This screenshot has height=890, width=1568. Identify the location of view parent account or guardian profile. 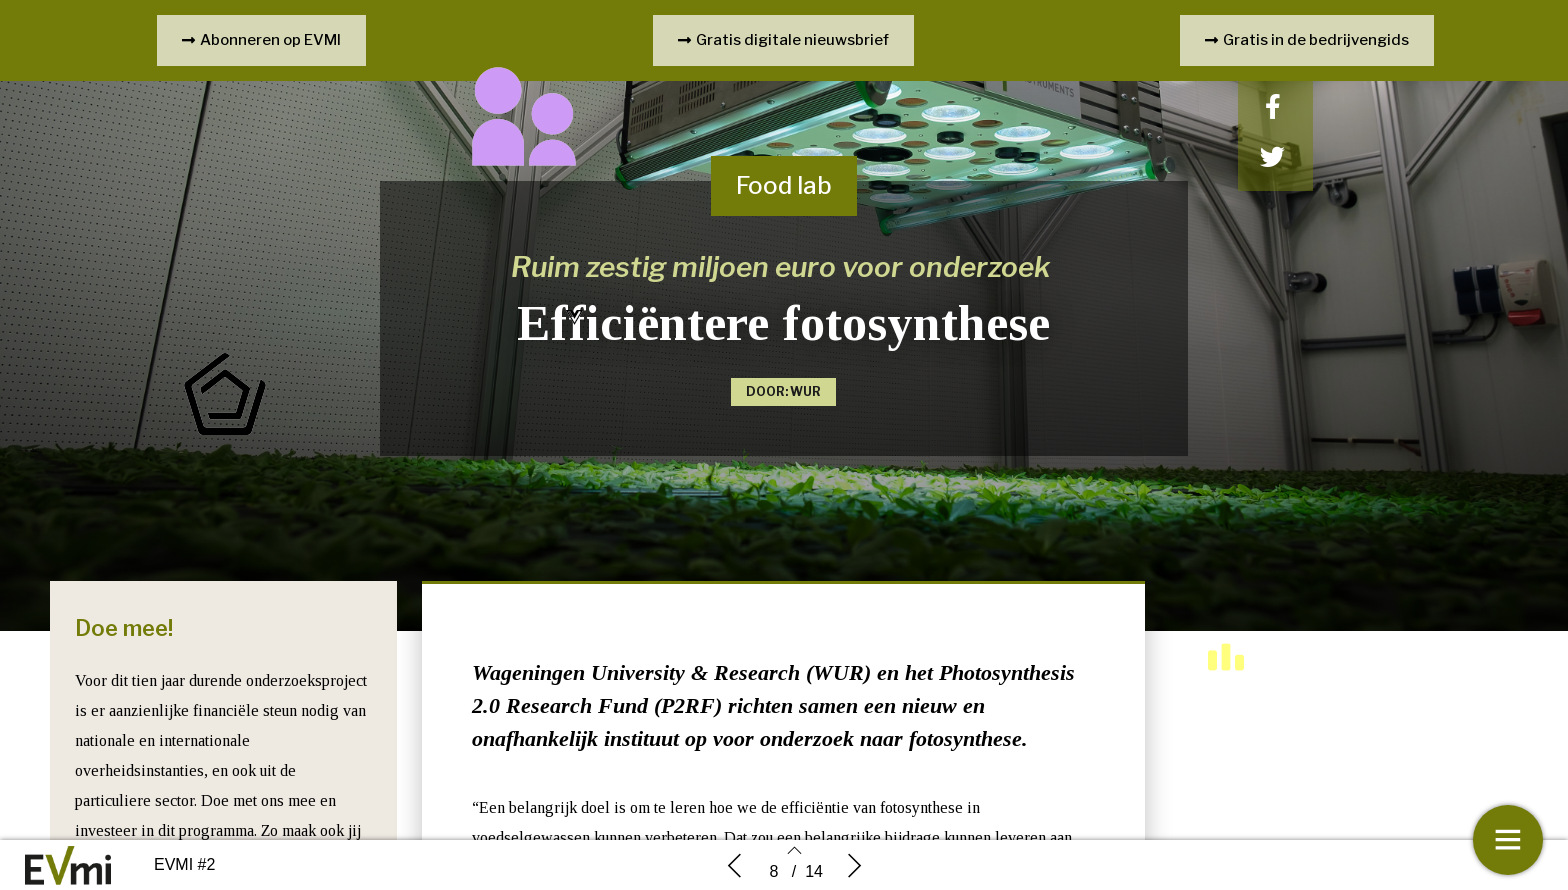
(524, 119).